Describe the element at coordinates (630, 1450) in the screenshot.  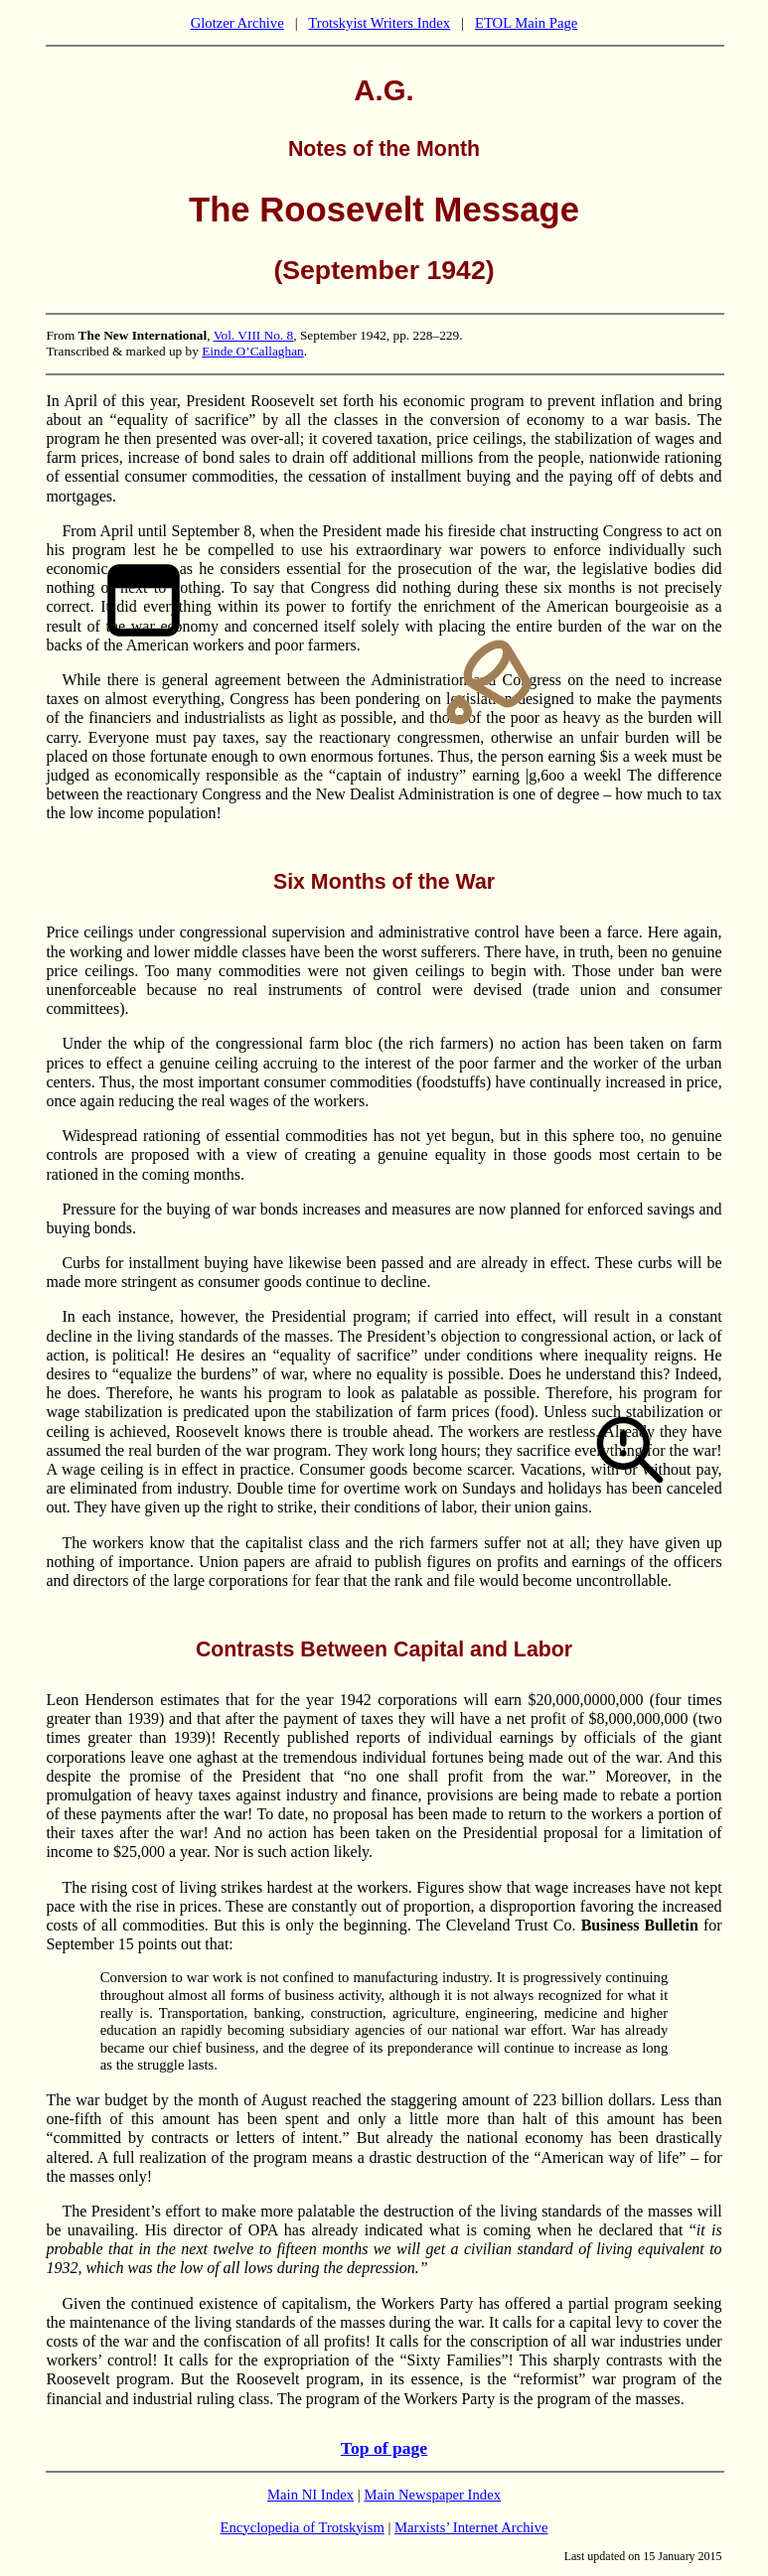
I see `search error or warning` at that location.